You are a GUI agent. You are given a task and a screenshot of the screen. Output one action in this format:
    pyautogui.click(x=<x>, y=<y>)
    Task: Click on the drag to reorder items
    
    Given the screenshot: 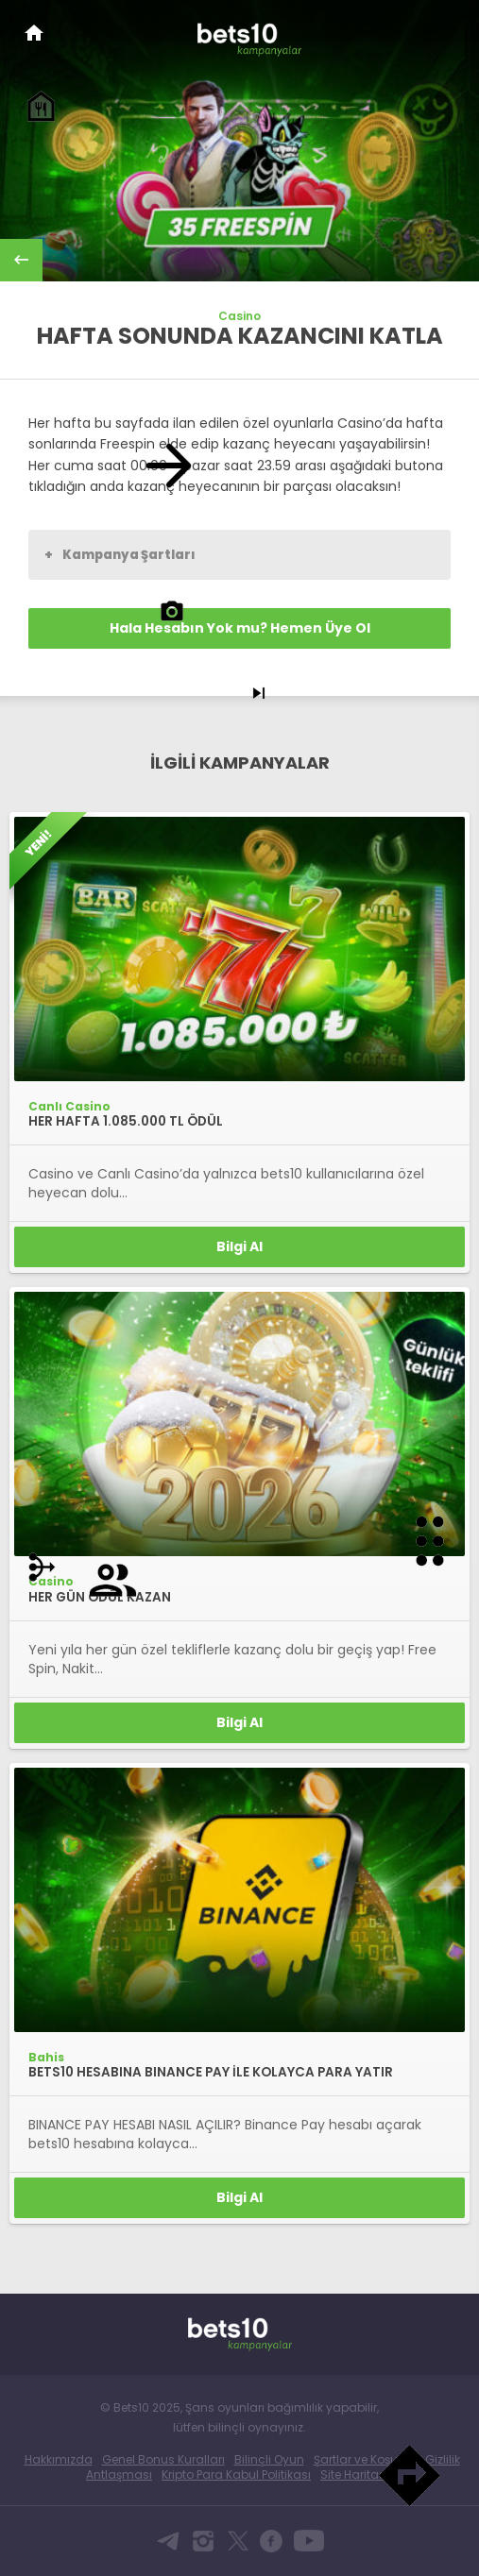 What is the action you would take?
    pyautogui.click(x=430, y=1541)
    